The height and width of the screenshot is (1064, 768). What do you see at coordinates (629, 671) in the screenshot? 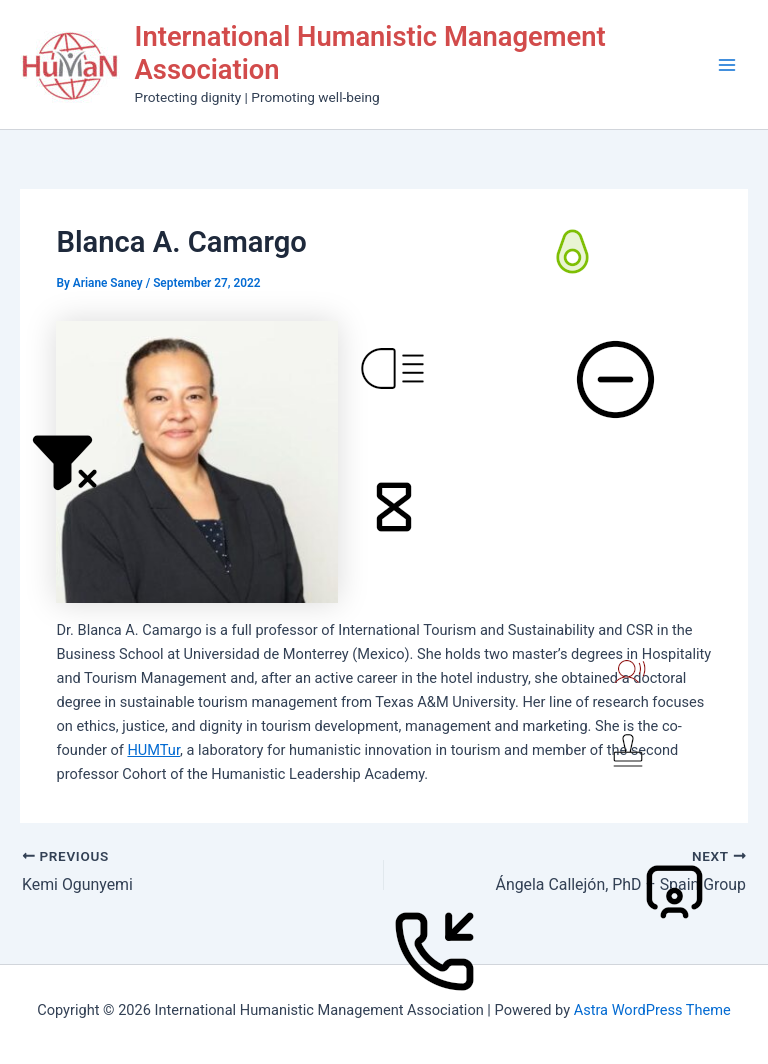
I see `user is currently speaking or broadcasting audio` at bounding box center [629, 671].